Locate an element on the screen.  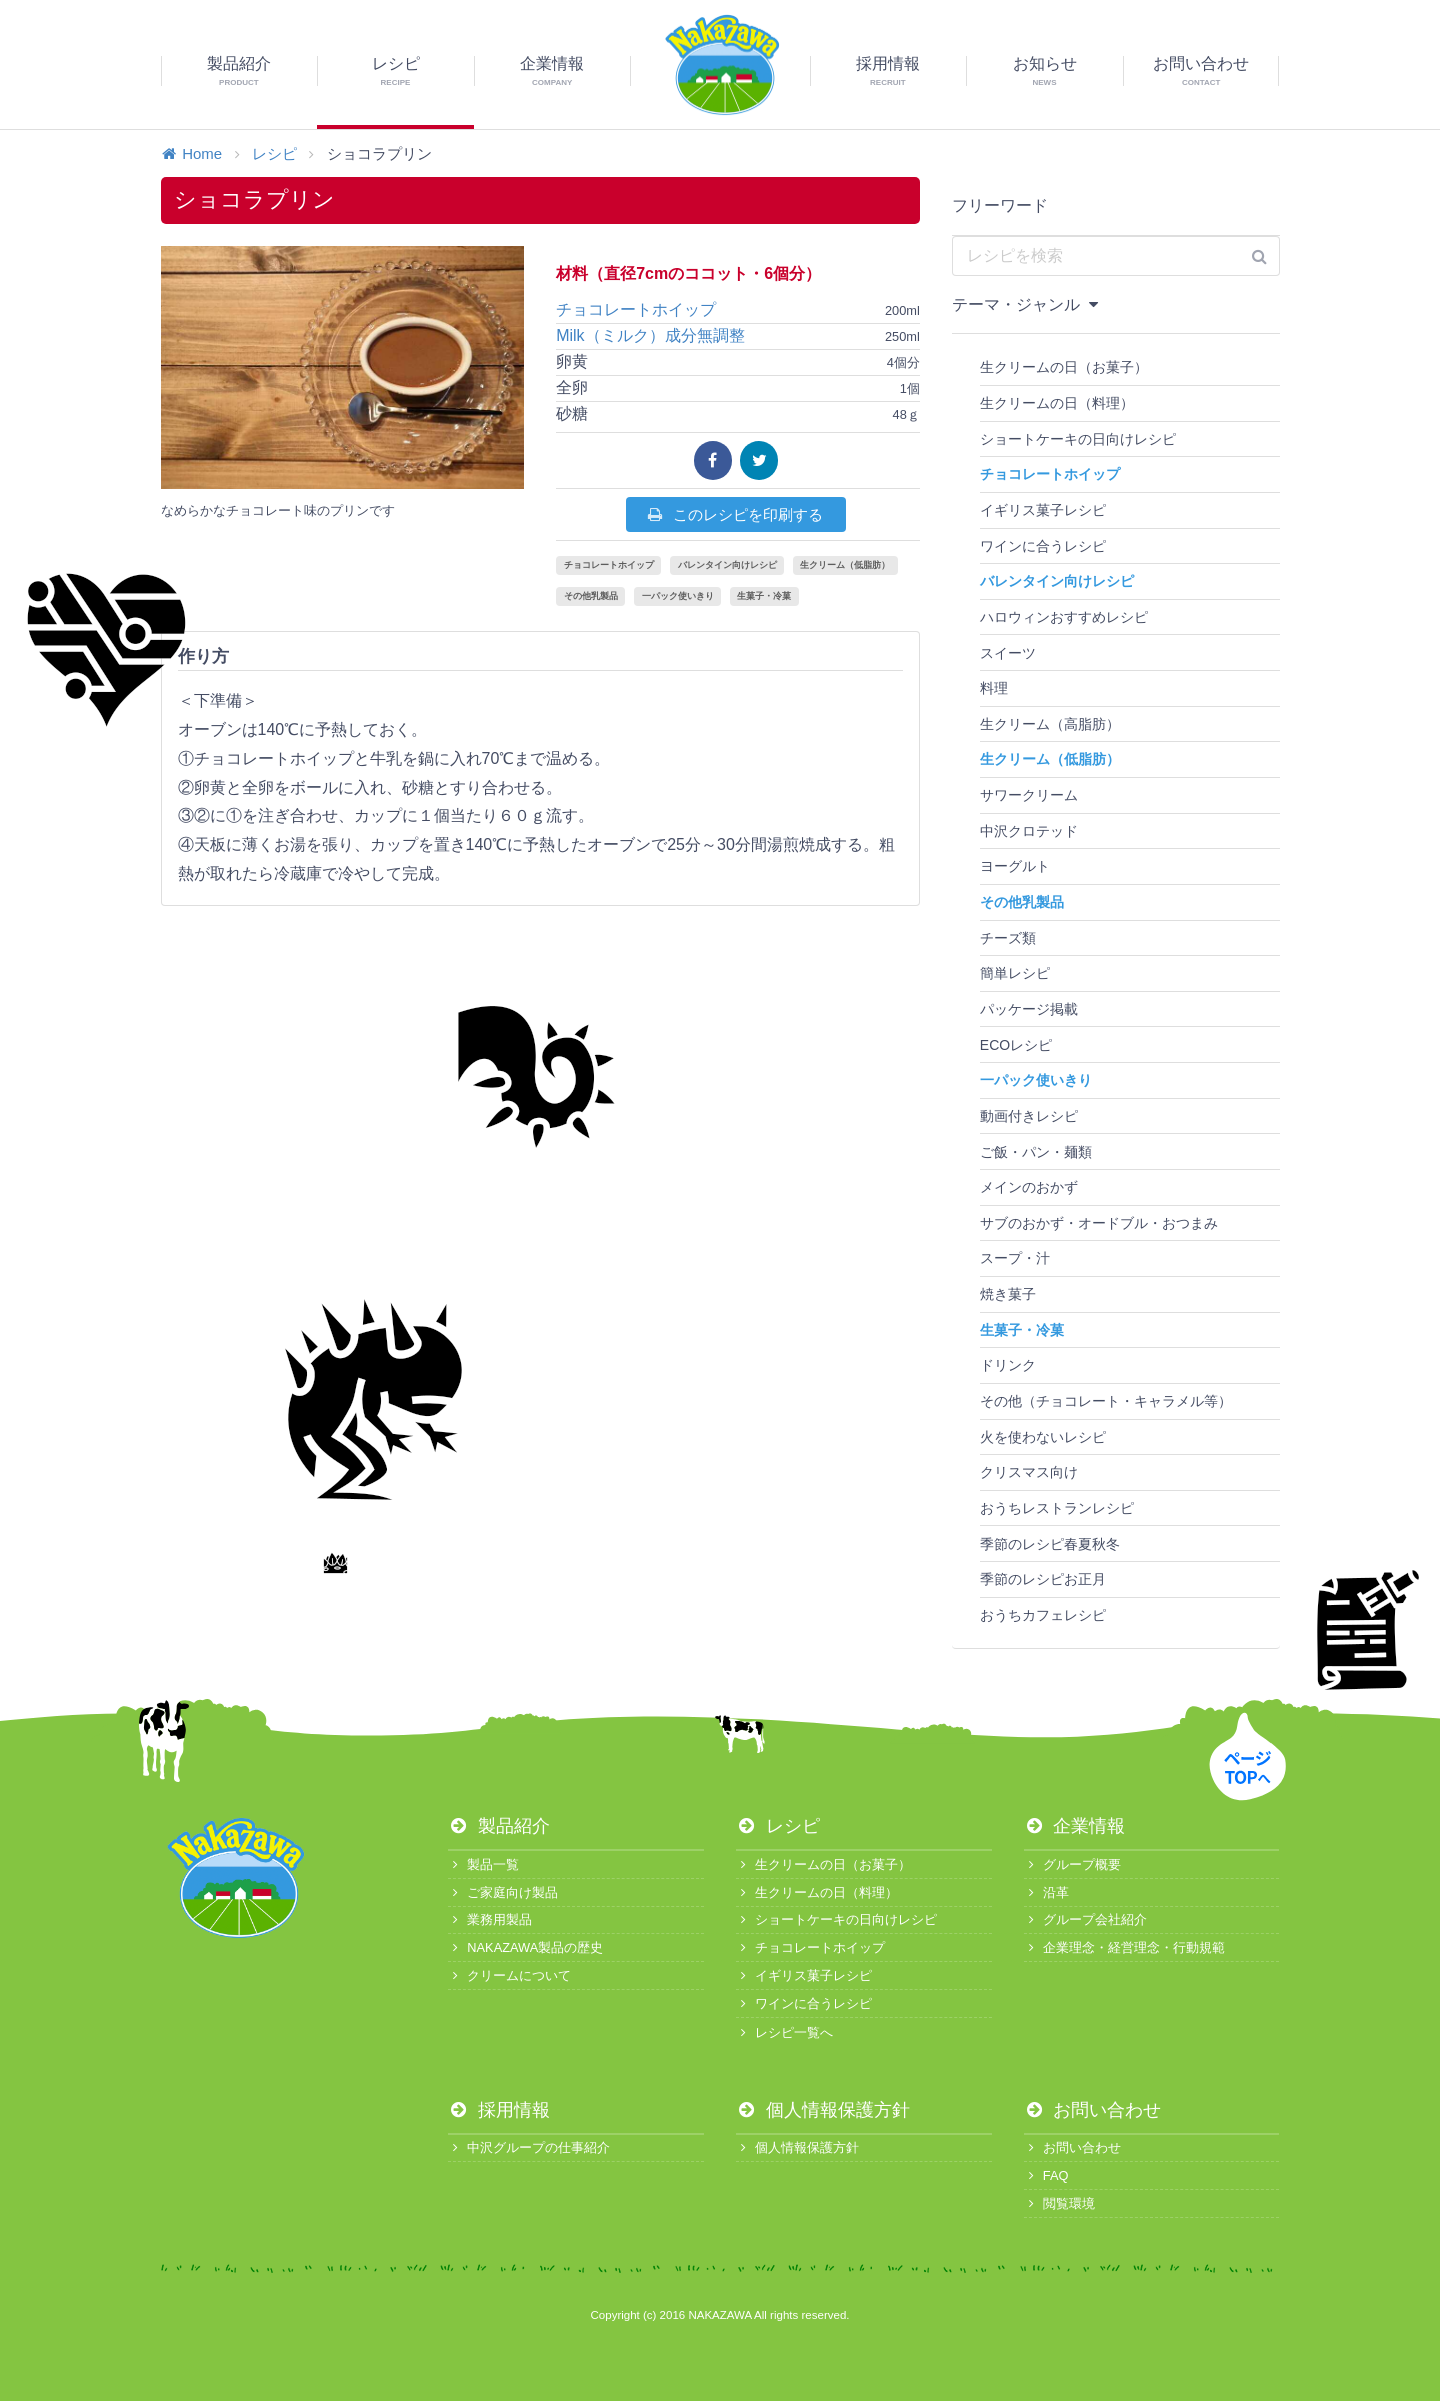
select tentacle monster or creature type is located at coordinates (536, 1077).